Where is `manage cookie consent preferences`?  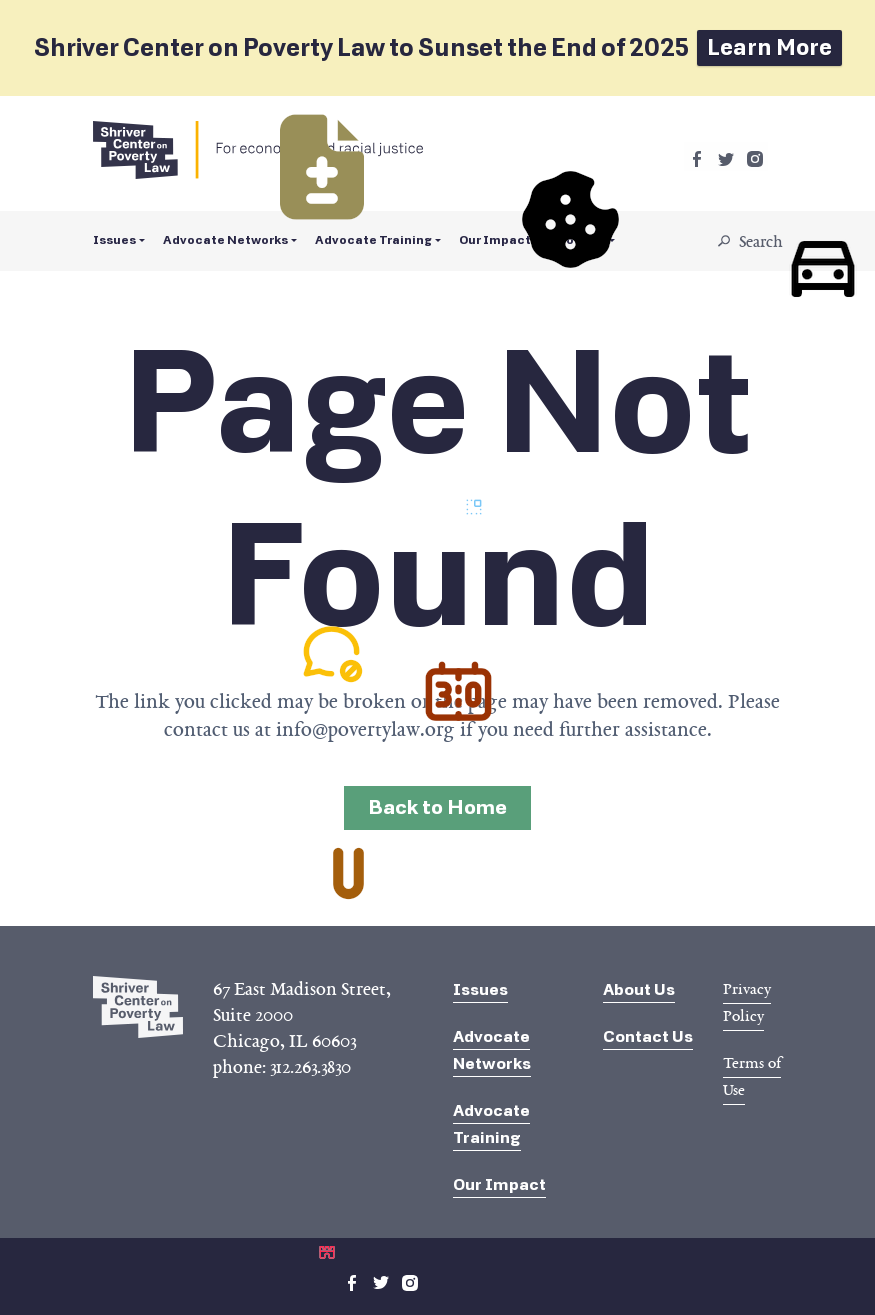 manage cookie consent preferences is located at coordinates (570, 219).